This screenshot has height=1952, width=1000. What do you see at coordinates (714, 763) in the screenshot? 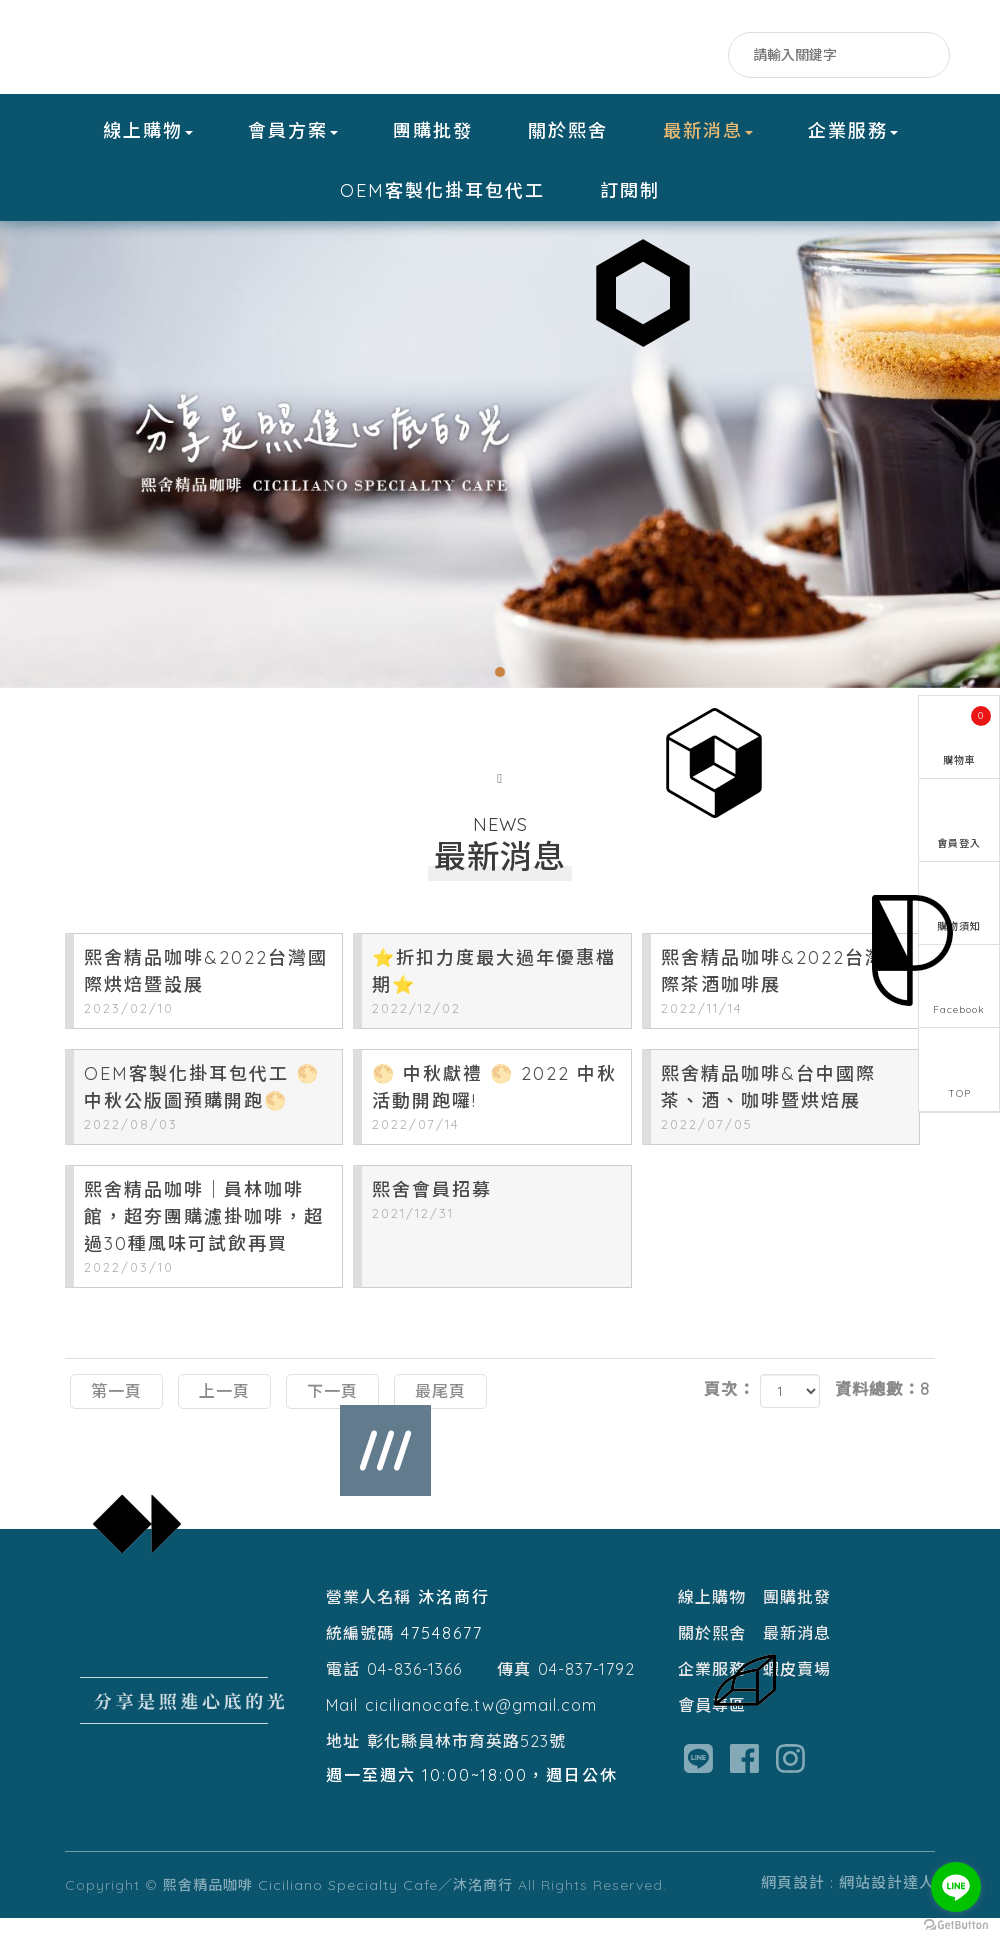
I see `blueprint app logo` at bounding box center [714, 763].